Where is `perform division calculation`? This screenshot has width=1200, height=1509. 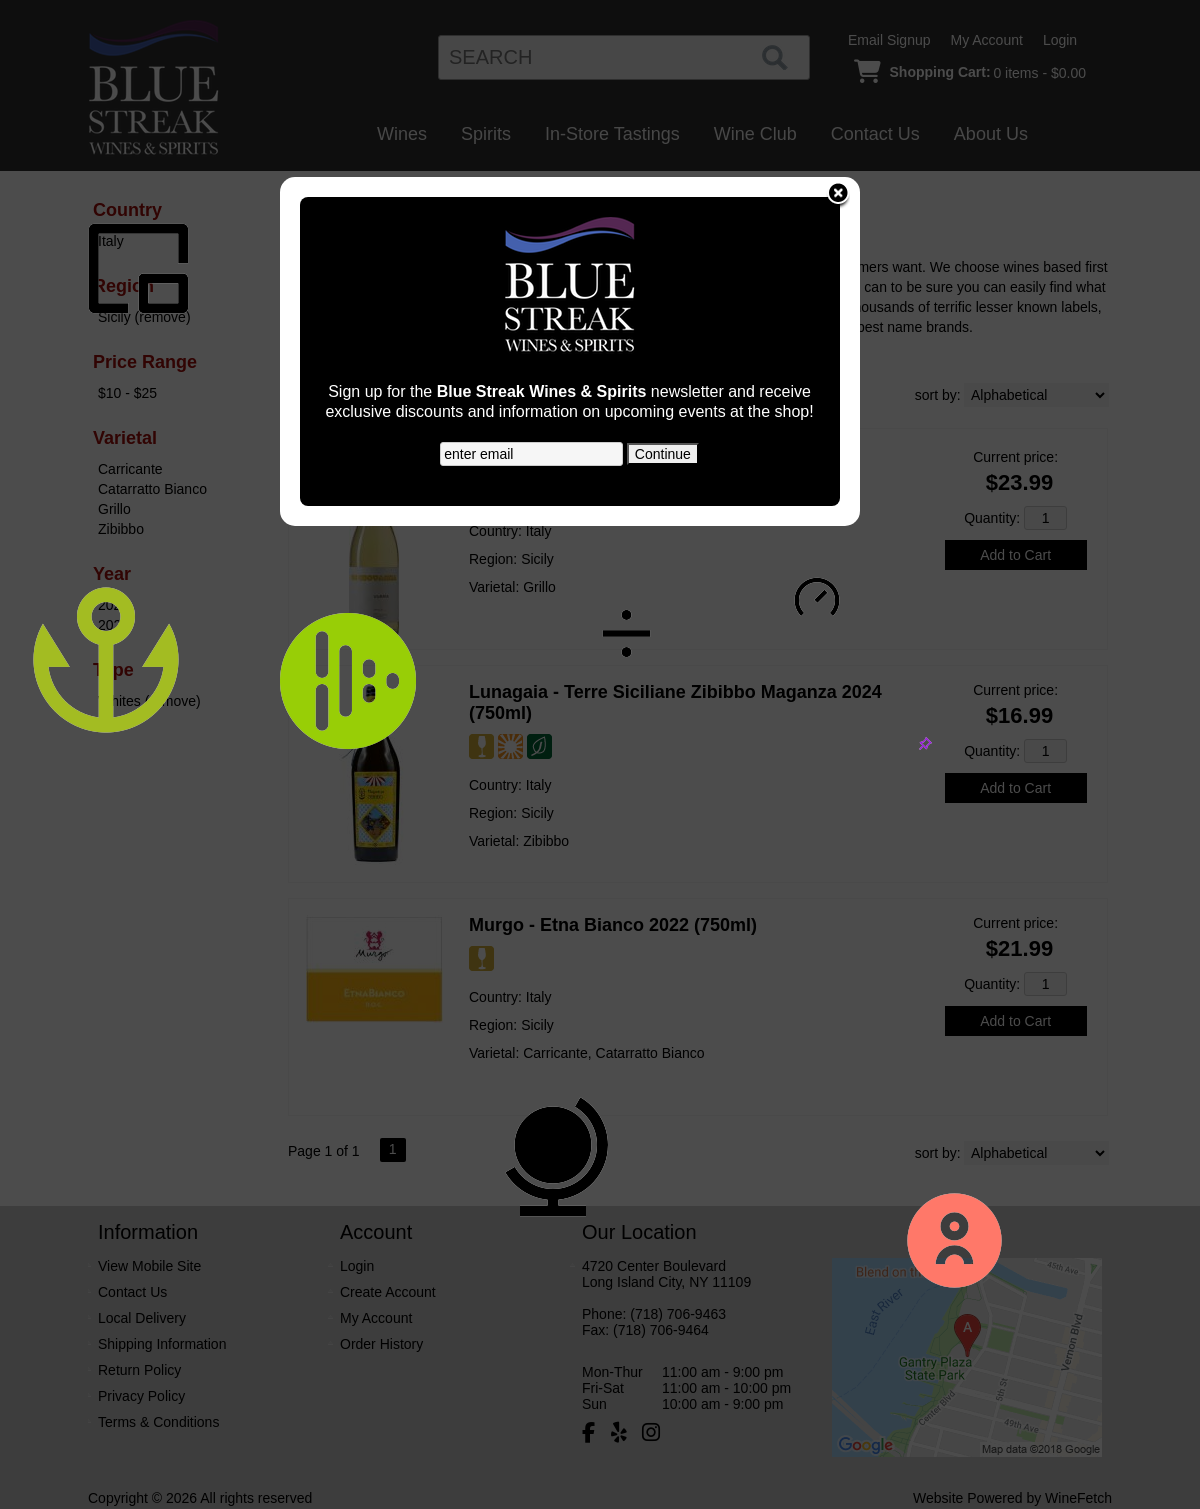
perform division calculation is located at coordinates (626, 633).